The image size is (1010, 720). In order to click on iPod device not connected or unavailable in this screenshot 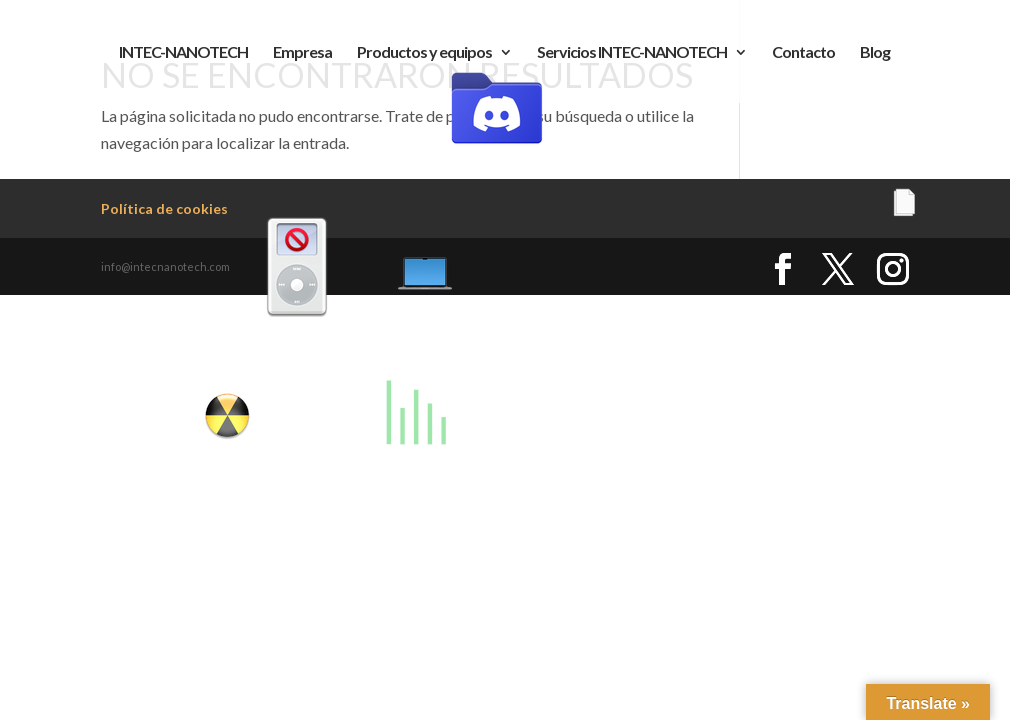, I will do `click(297, 267)`.